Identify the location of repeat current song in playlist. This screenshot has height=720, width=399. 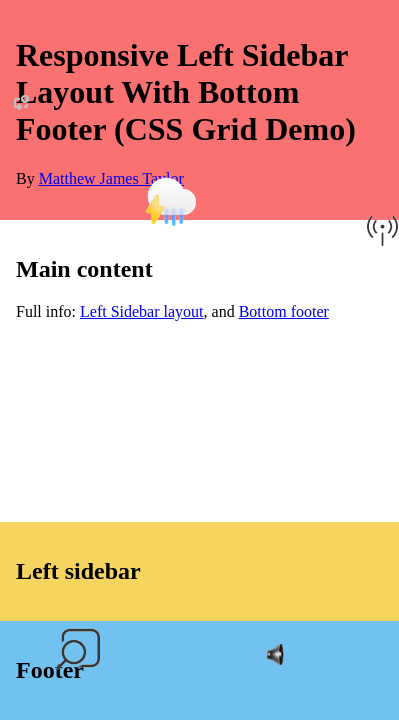
(21, 103).